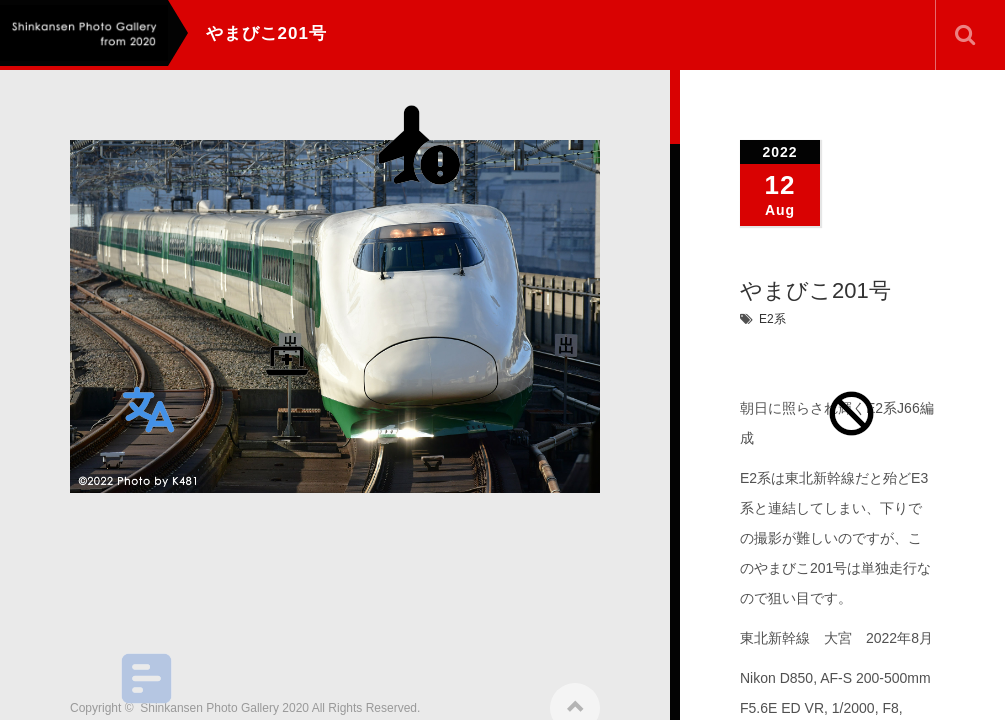  I want to click on cancel or abort current action, so click(851, 413).